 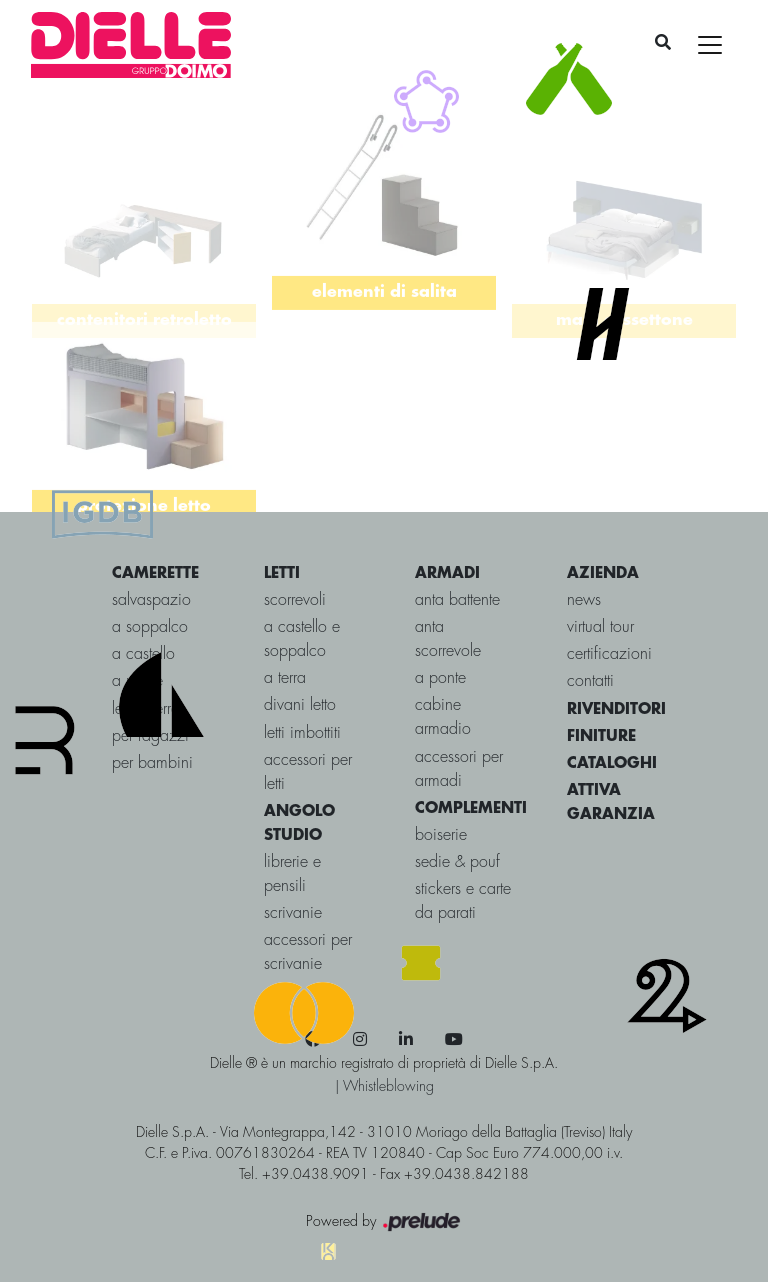 What do you see at coordinates (426, 101) in the screenshot?
I see `fastlane app automation tool logo` at bounding box center [426, 101].